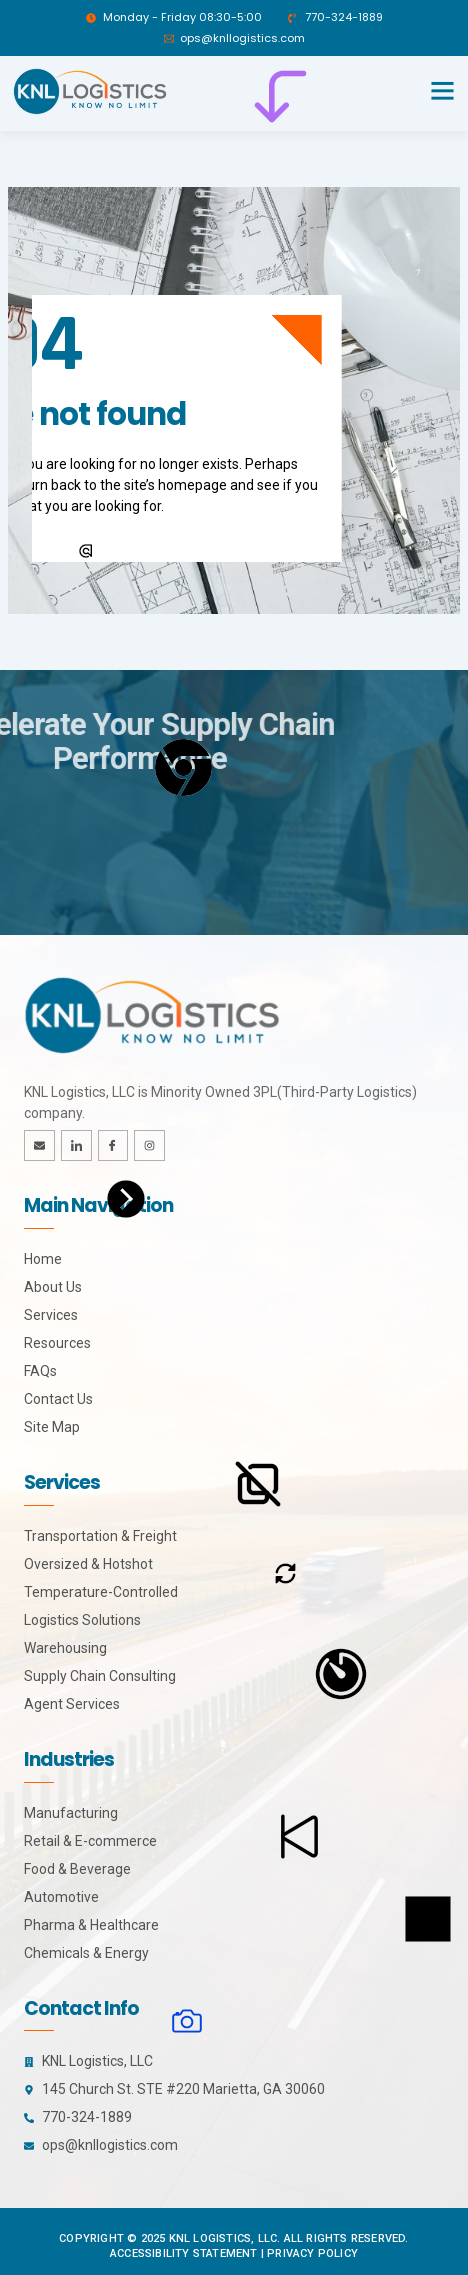  Describe the element at coordinates (299, 1836) in the screenshot. I see `skip to previous track` at that location.